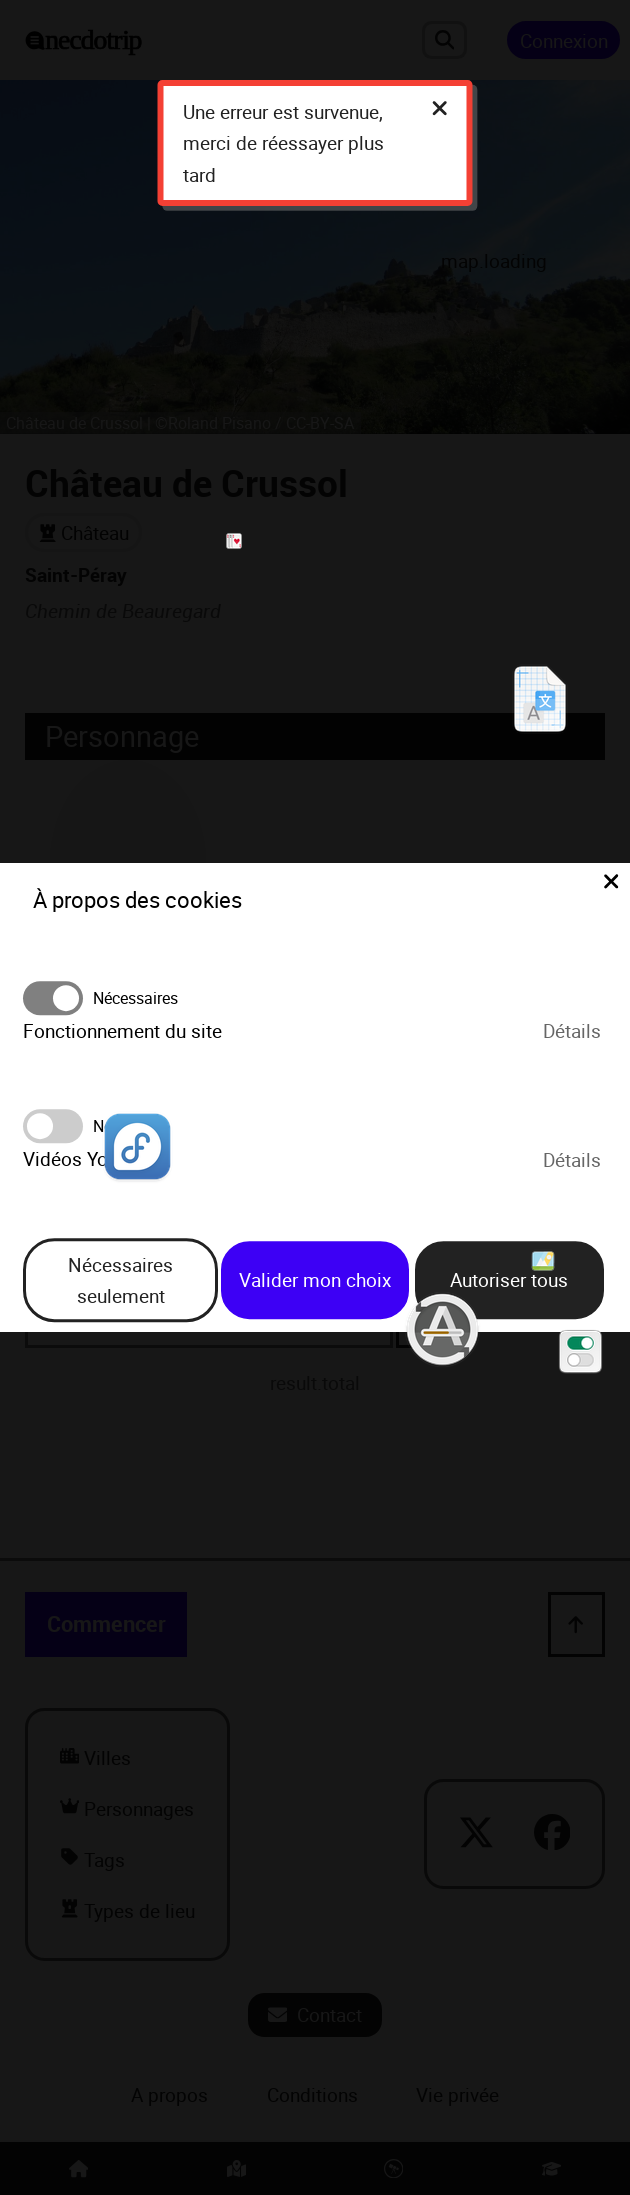  What do you see at coordinates (442, 1329) in the screenshot?
I see `check for and install system software updates` at bounding box center [442, 1329].